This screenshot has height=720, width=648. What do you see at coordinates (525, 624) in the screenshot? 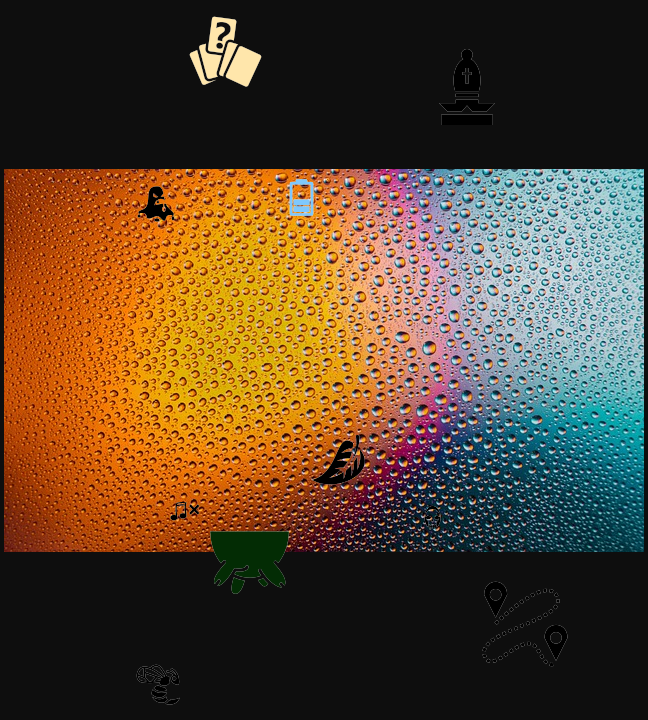
I see `view route distance between two points` at bounding box center [525, 624].